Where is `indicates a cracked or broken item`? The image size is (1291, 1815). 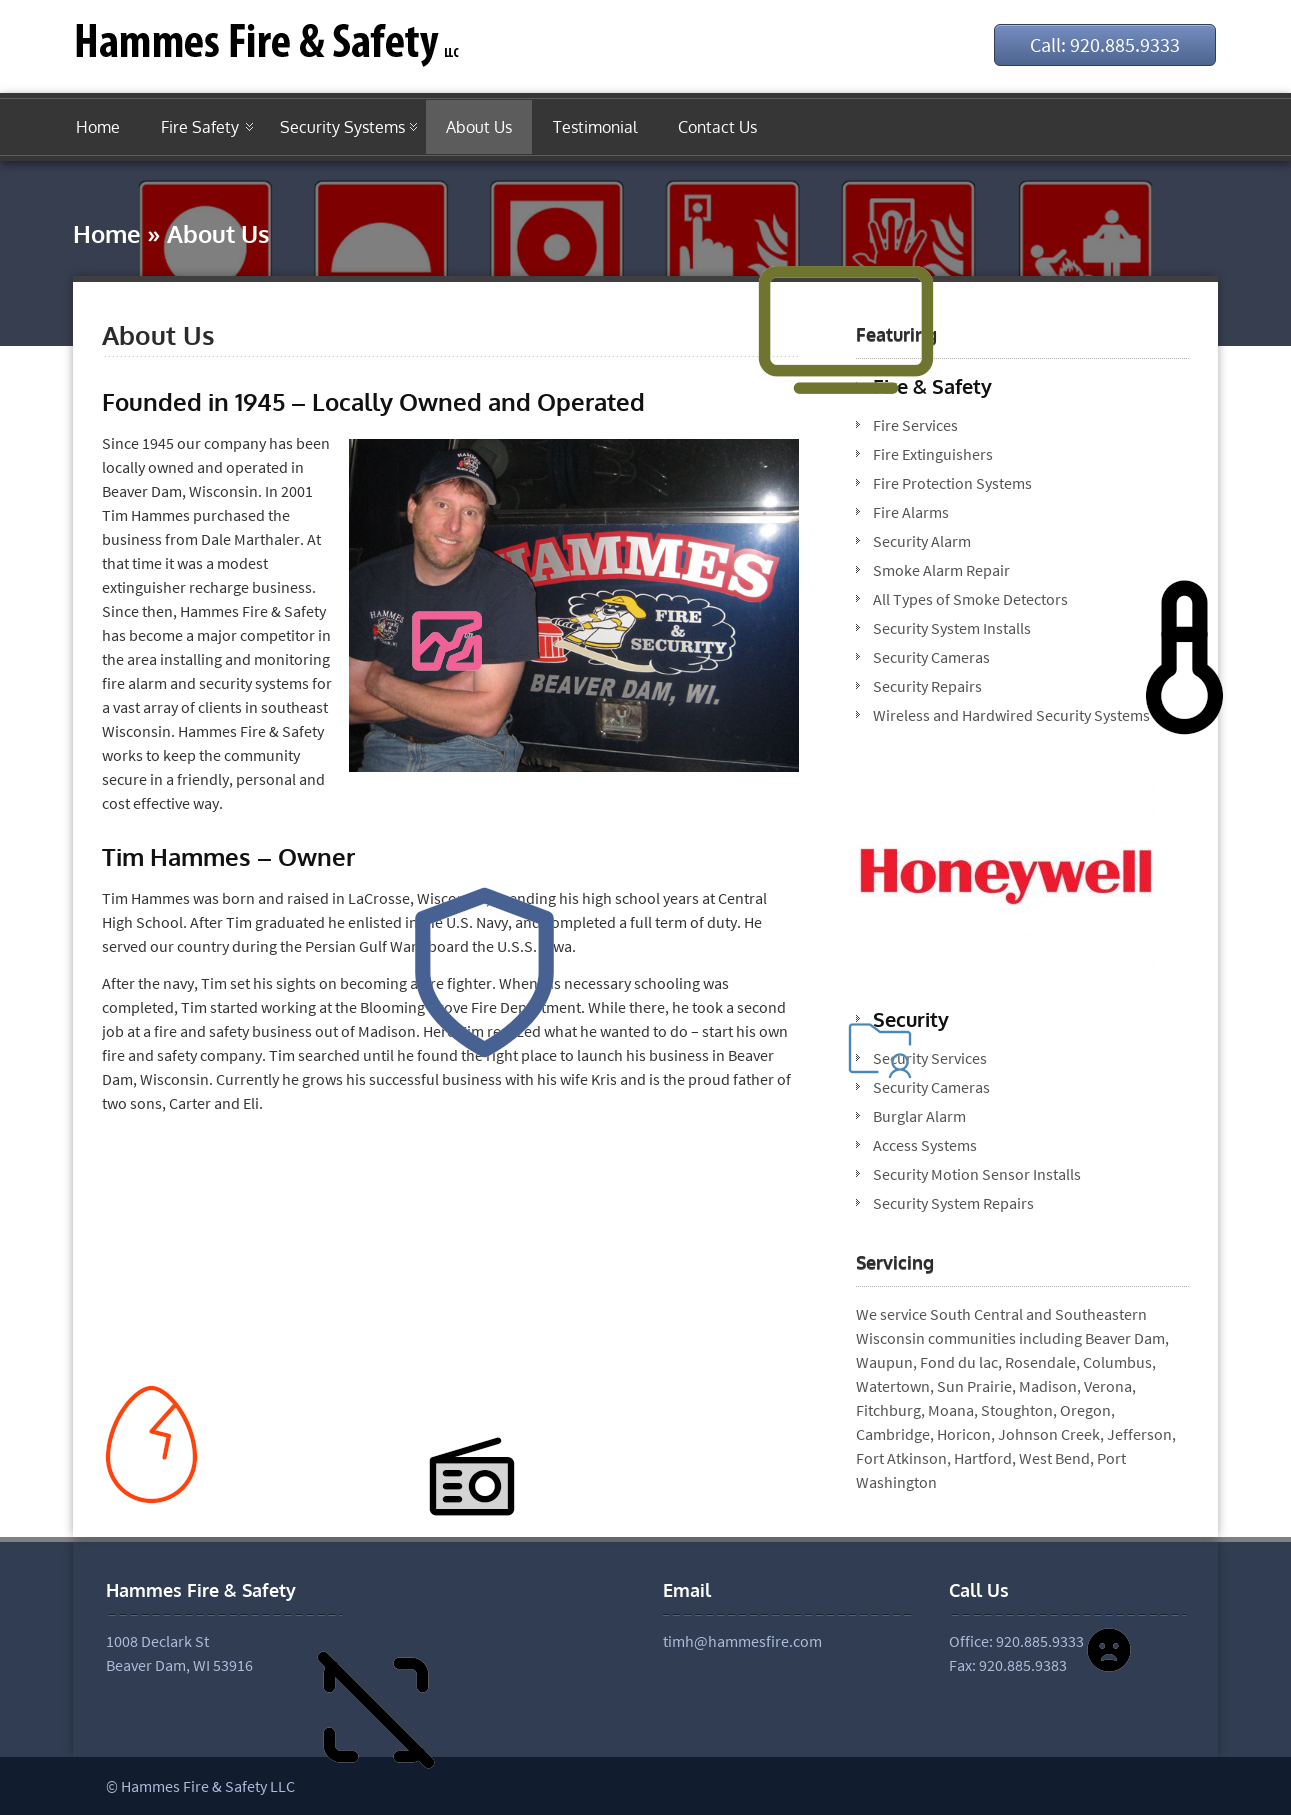 indicates a cracked or broken item is located at coordinates (151, 1444).